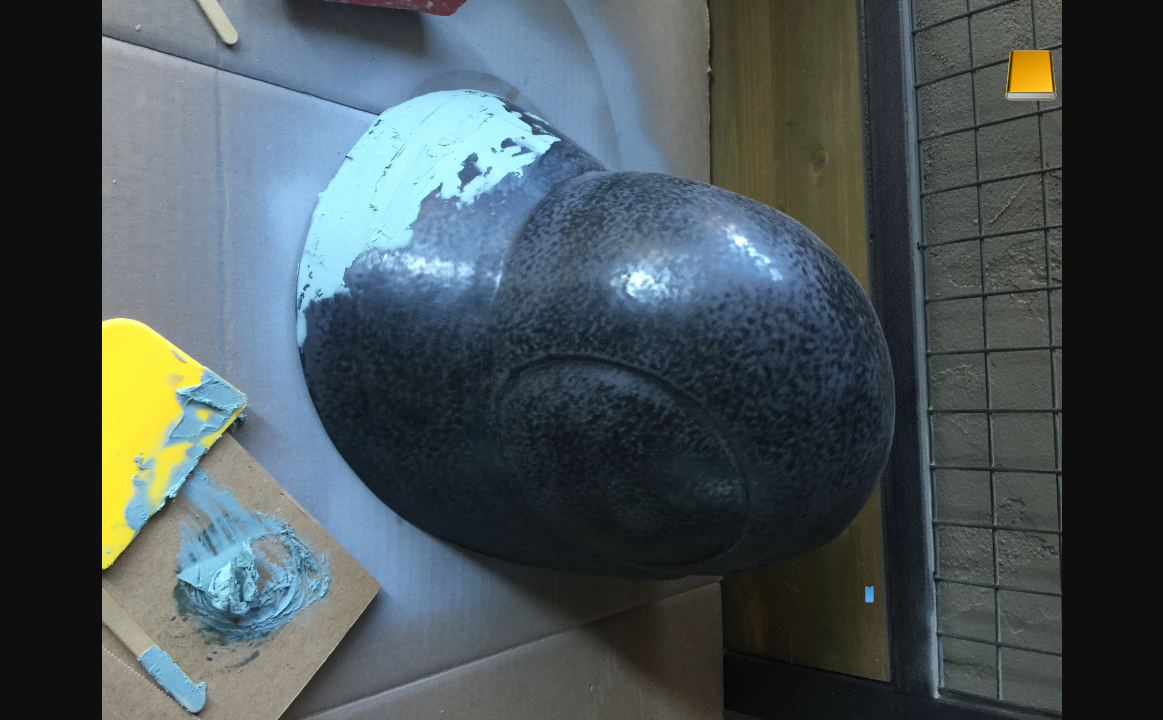 The image size is (1163, 720). I want to click on access external USB hard drive, so click(1031, 75).